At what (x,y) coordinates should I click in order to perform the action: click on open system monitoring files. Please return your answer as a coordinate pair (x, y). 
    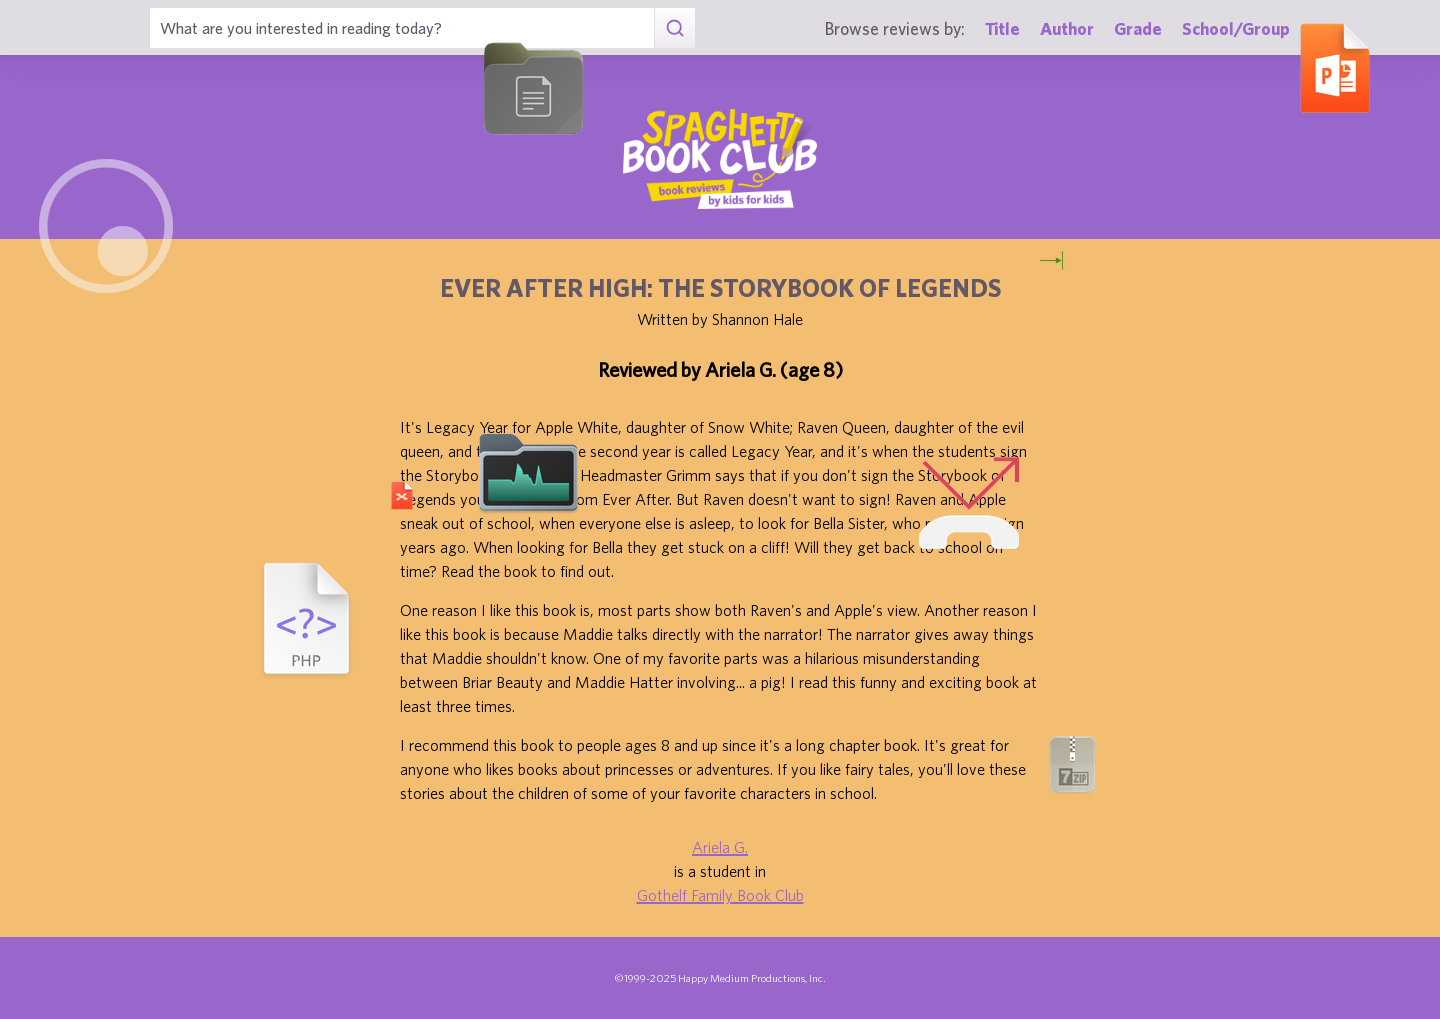
    Looking at the image, I should click on (528, 475).